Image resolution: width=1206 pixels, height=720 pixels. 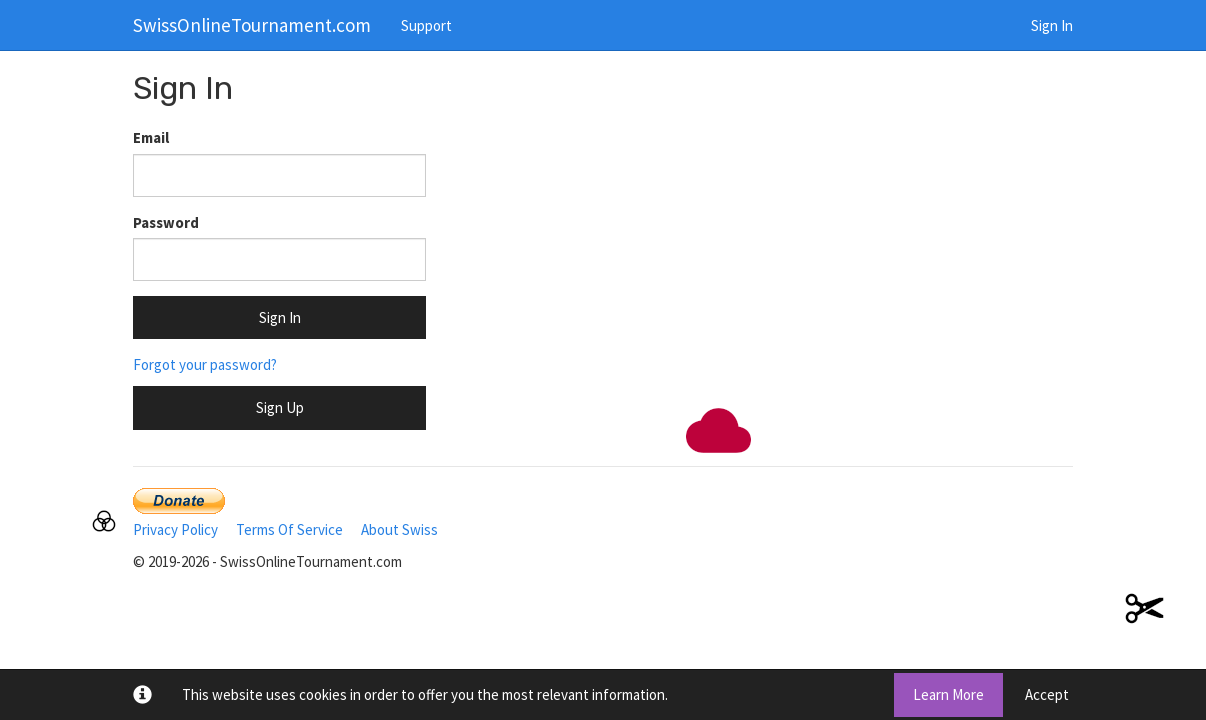 I want to click on cloud storage or syncing status, so click(x=718, y=430).